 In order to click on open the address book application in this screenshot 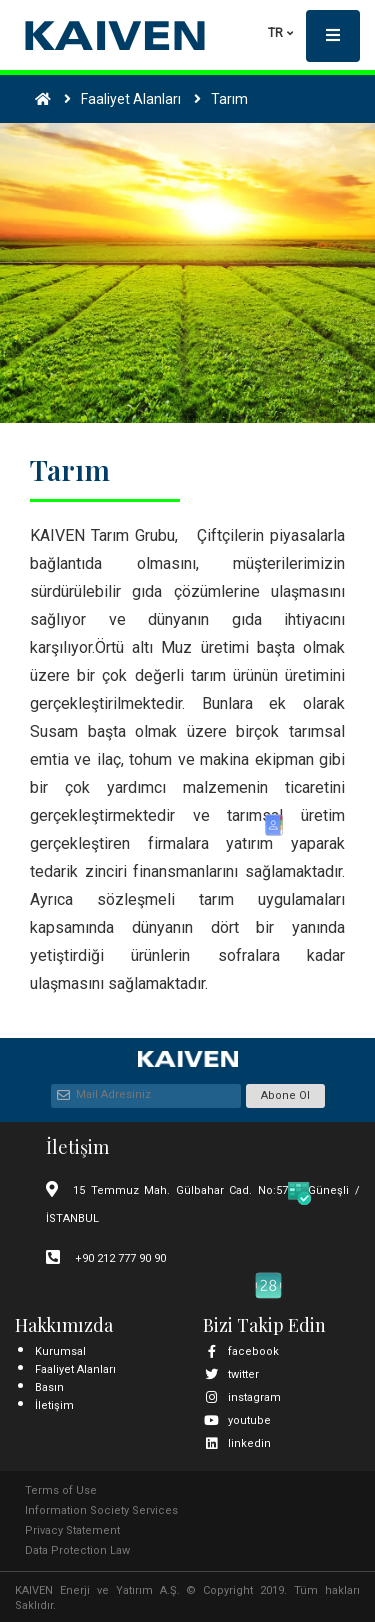, I will do `click(274, 825)`.